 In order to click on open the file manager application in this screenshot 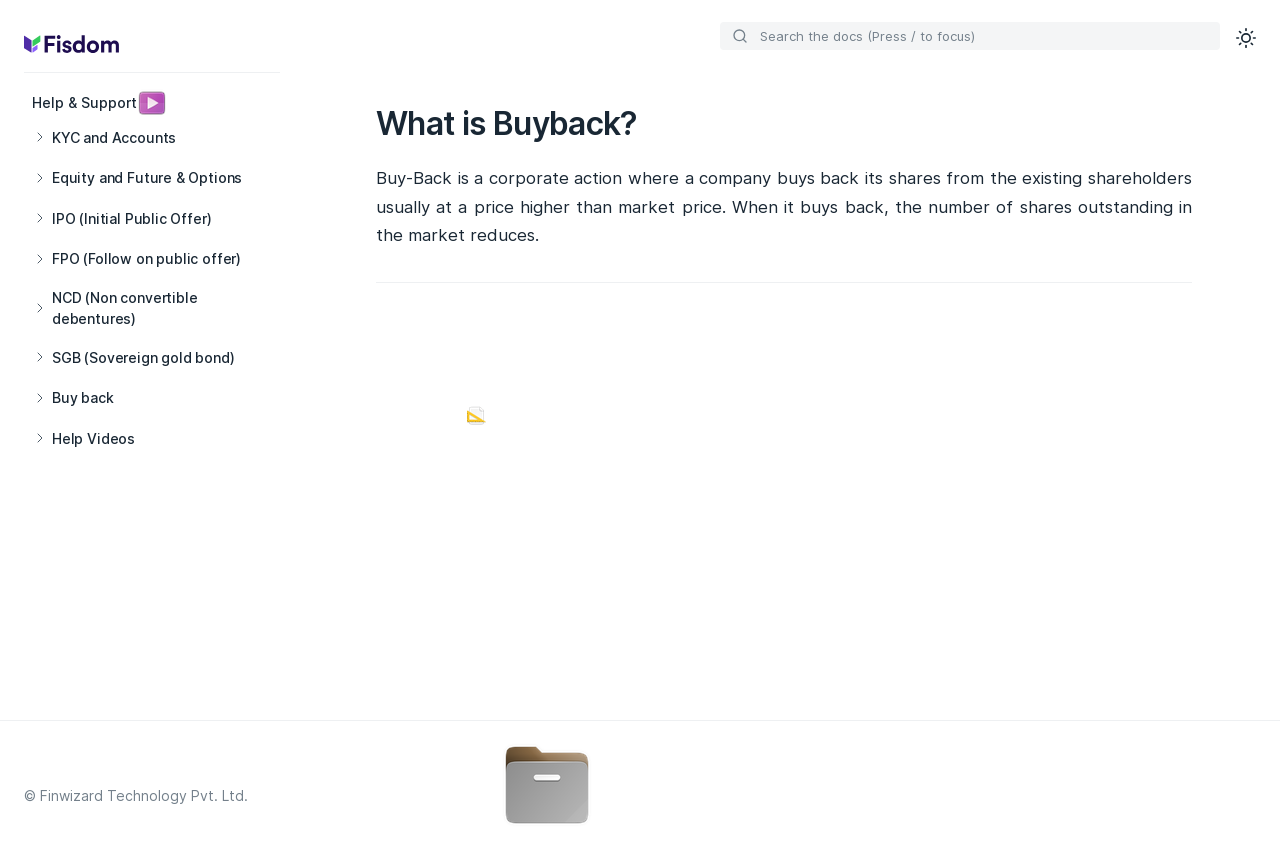, I will do `click(547, 785)`.